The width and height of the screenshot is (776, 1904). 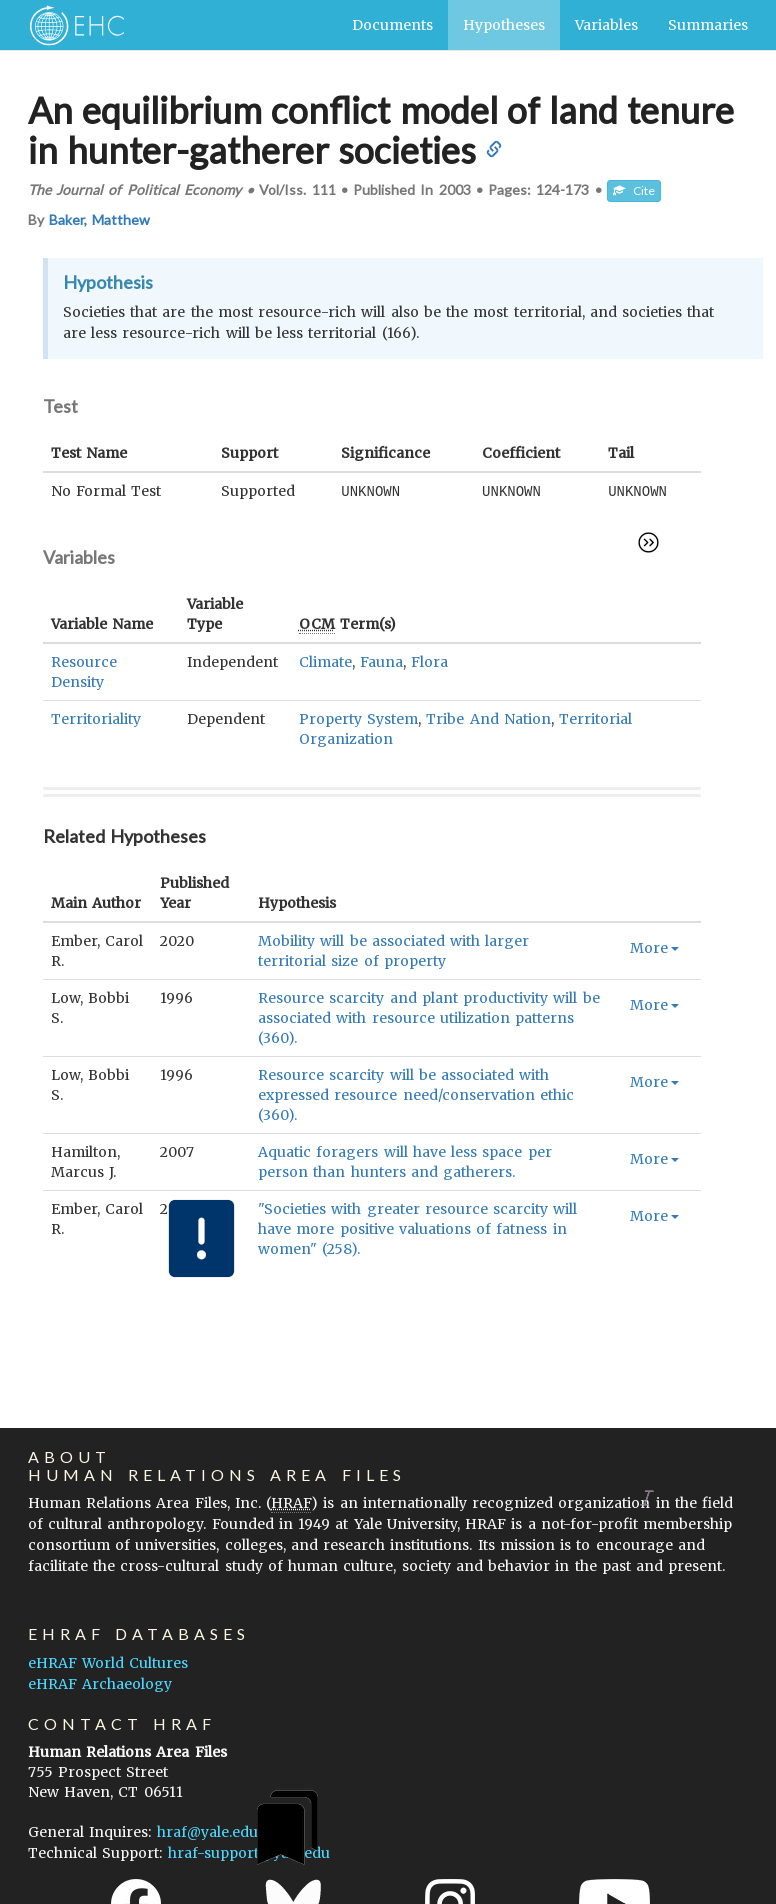 What do you see at coordinates (648, 542) in the screenshot?
I see `skip forward or advance to next item` at bounding box center [648, 542].